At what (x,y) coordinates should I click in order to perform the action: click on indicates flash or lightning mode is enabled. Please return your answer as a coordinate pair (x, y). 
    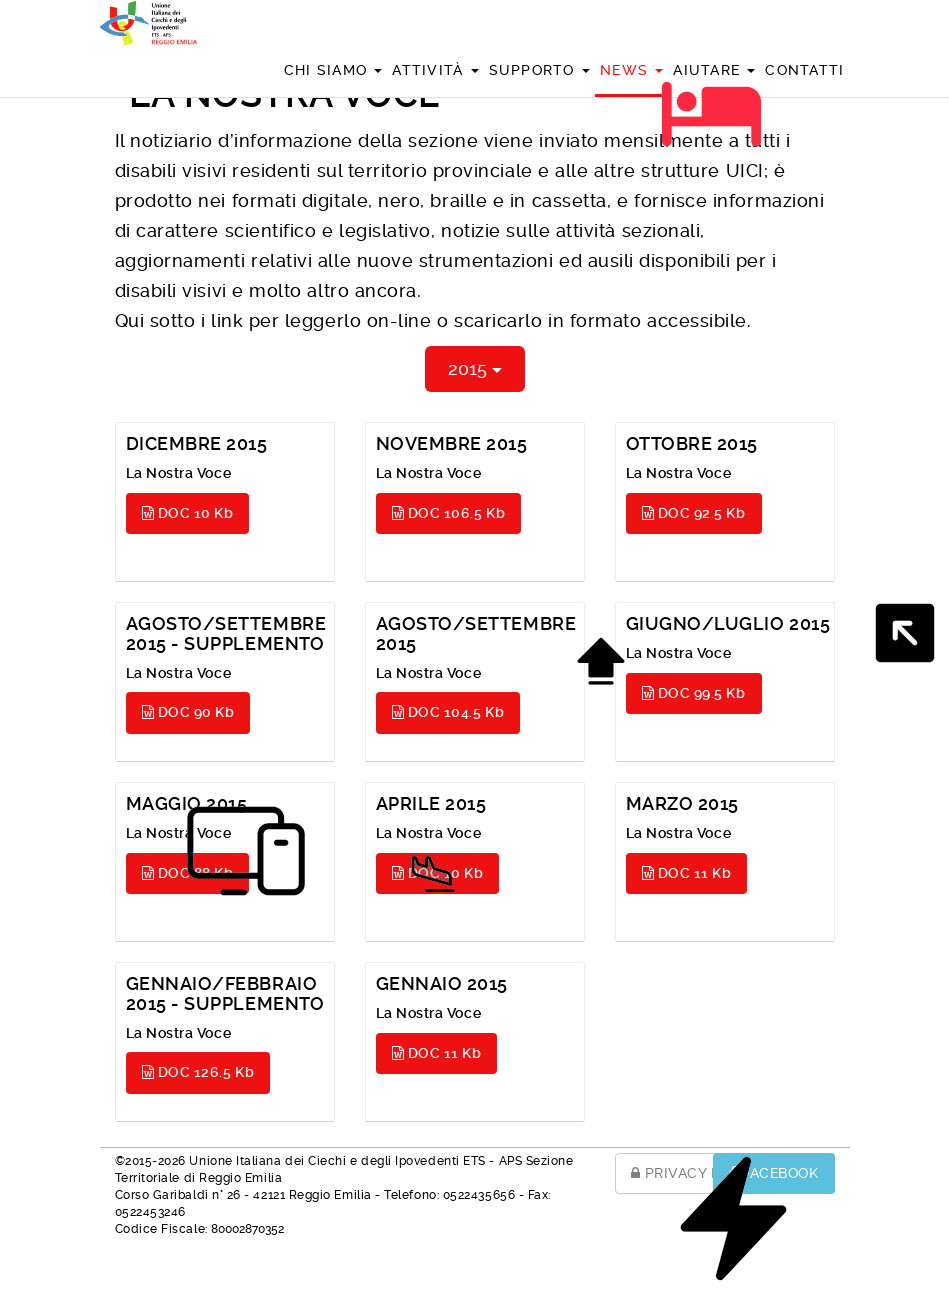
    Looking at the image, I should click on (733, 1218).